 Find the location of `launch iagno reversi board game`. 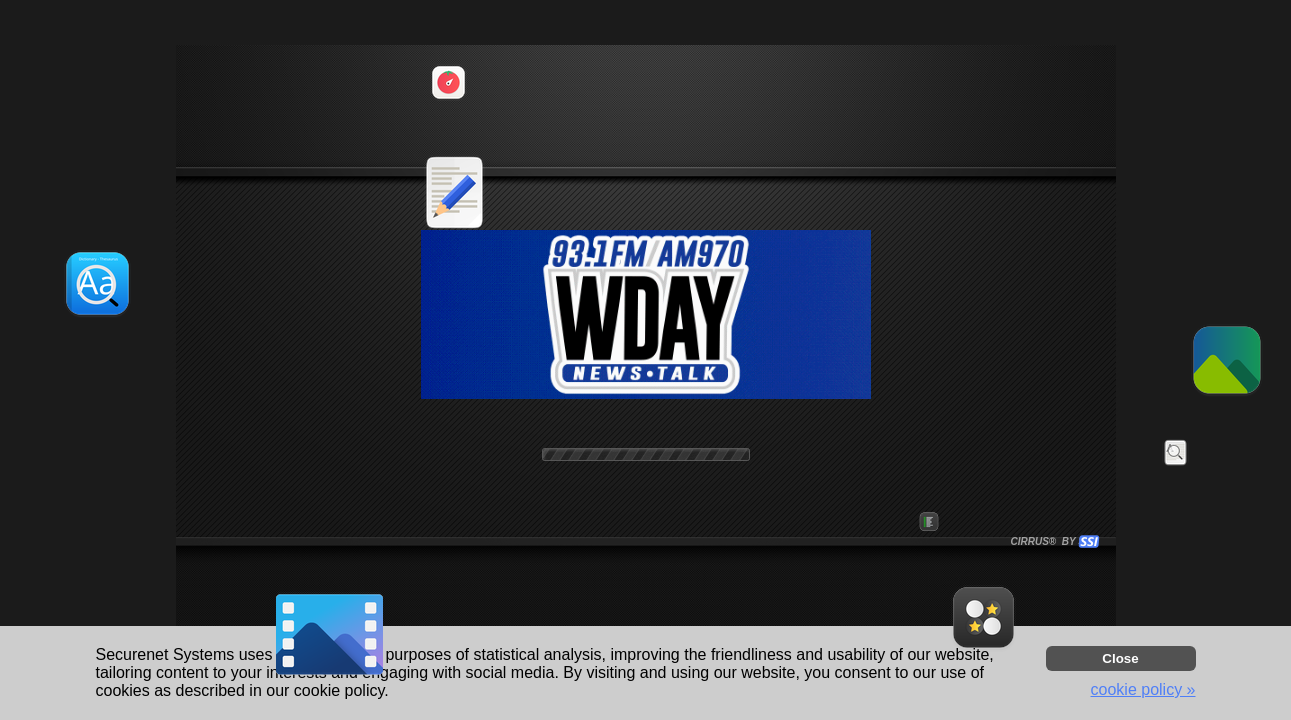

launch iagno reversi board game is located at coordinates (983, 617).